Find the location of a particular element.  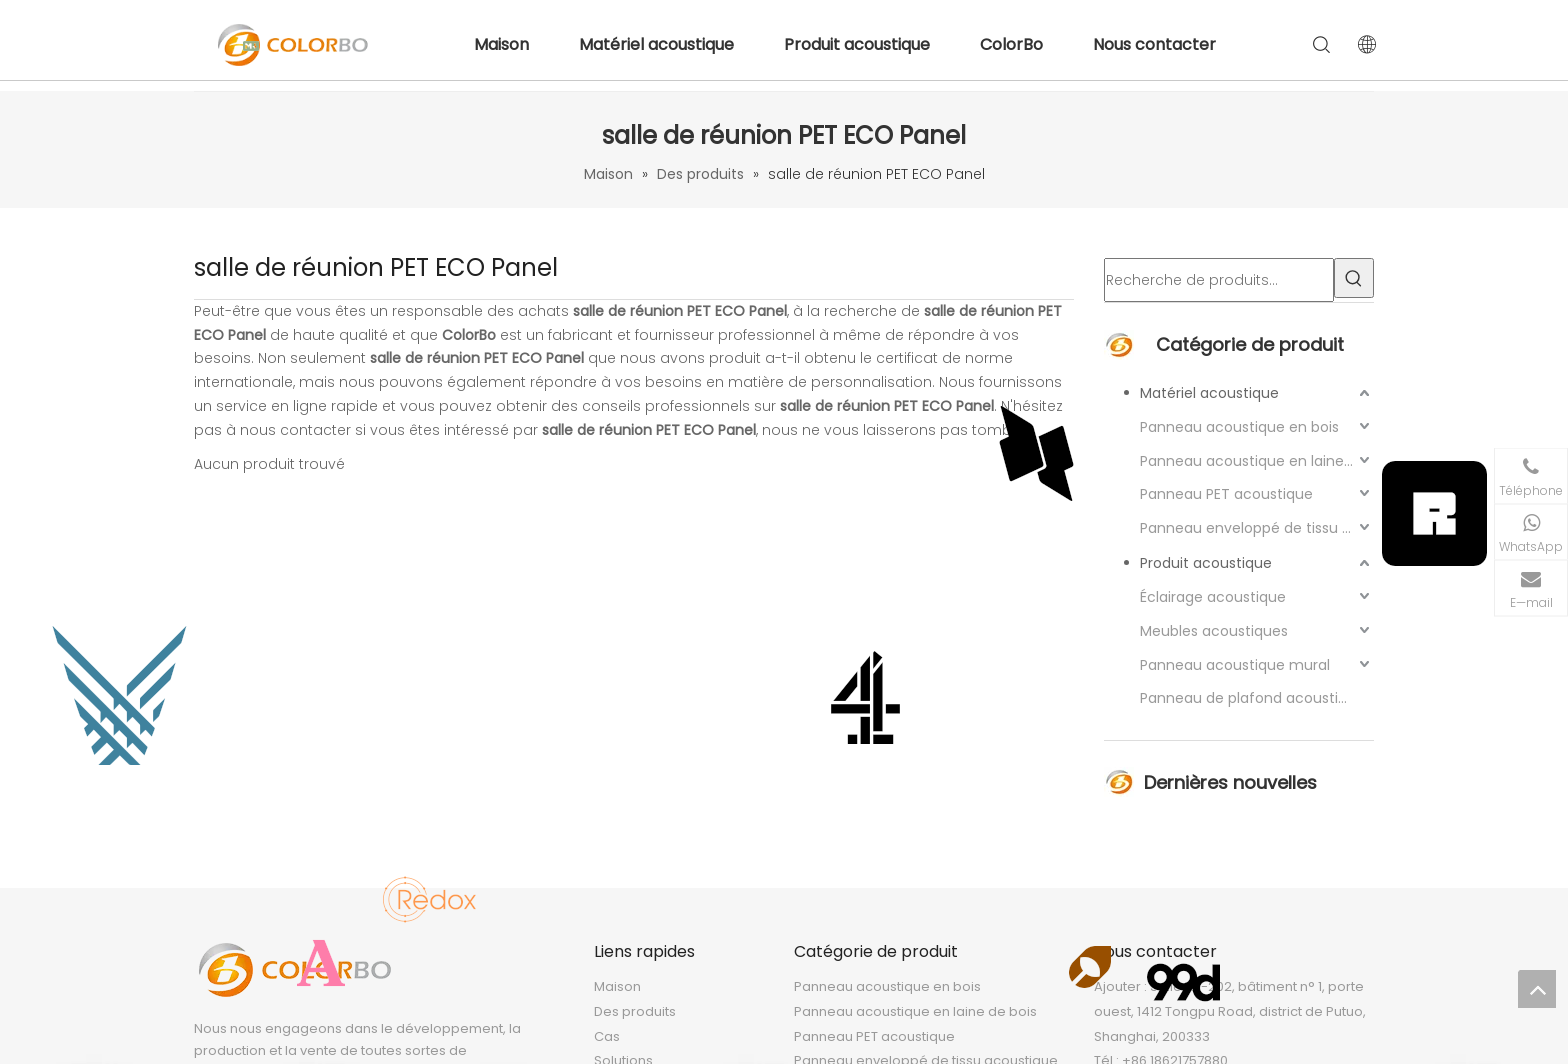

Channel 4 logo is located at coordinates (865, 697).